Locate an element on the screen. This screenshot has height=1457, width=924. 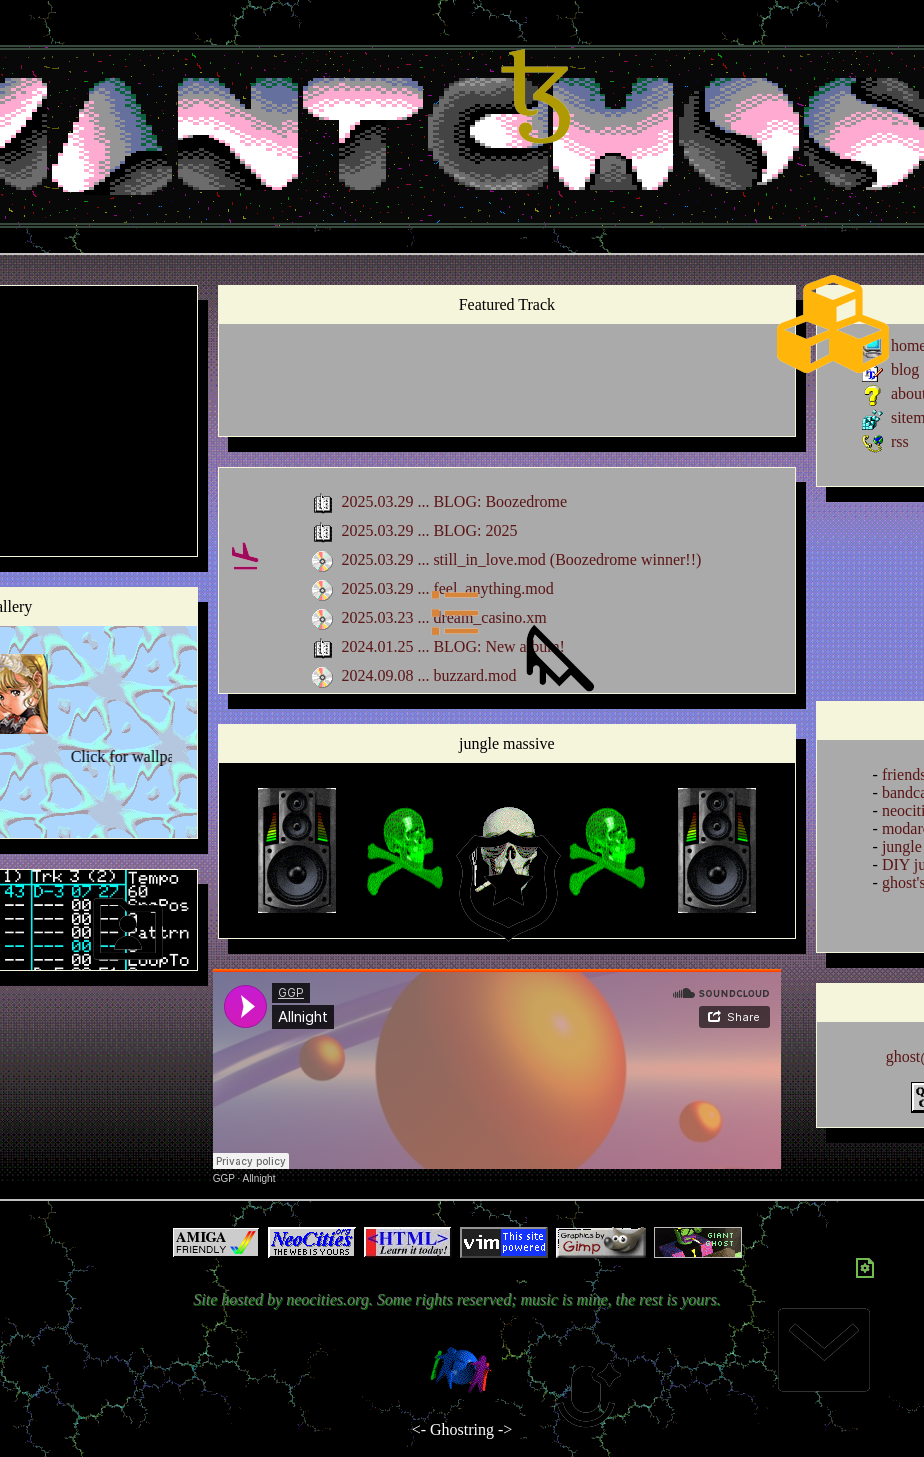
access file settings or preferences is located at coordinates (865, 1268).